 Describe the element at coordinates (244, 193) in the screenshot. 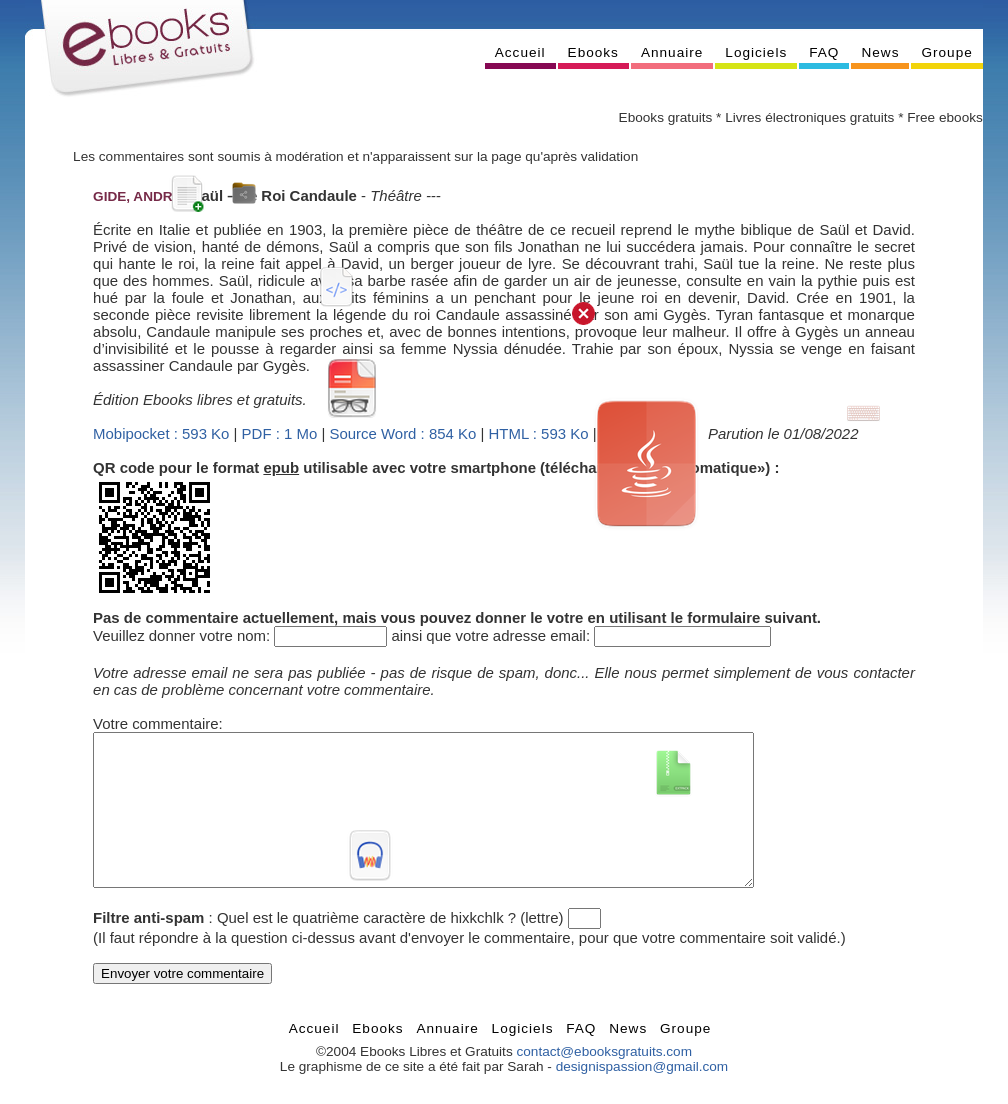

I see `access your public shared folder` at that location.